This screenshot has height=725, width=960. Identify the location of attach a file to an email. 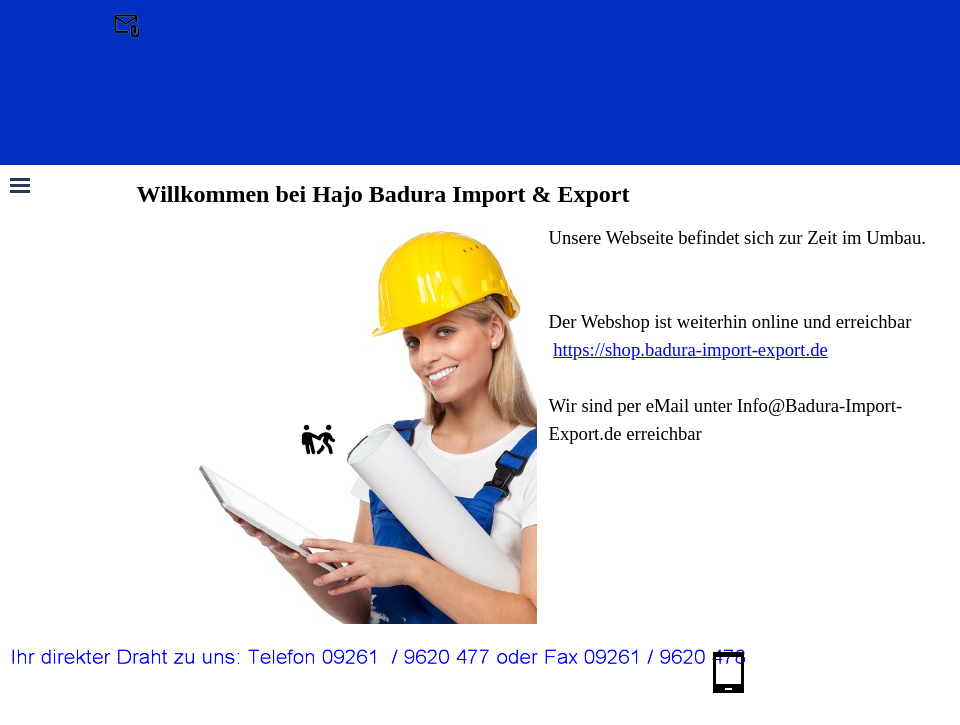
(127, 26).